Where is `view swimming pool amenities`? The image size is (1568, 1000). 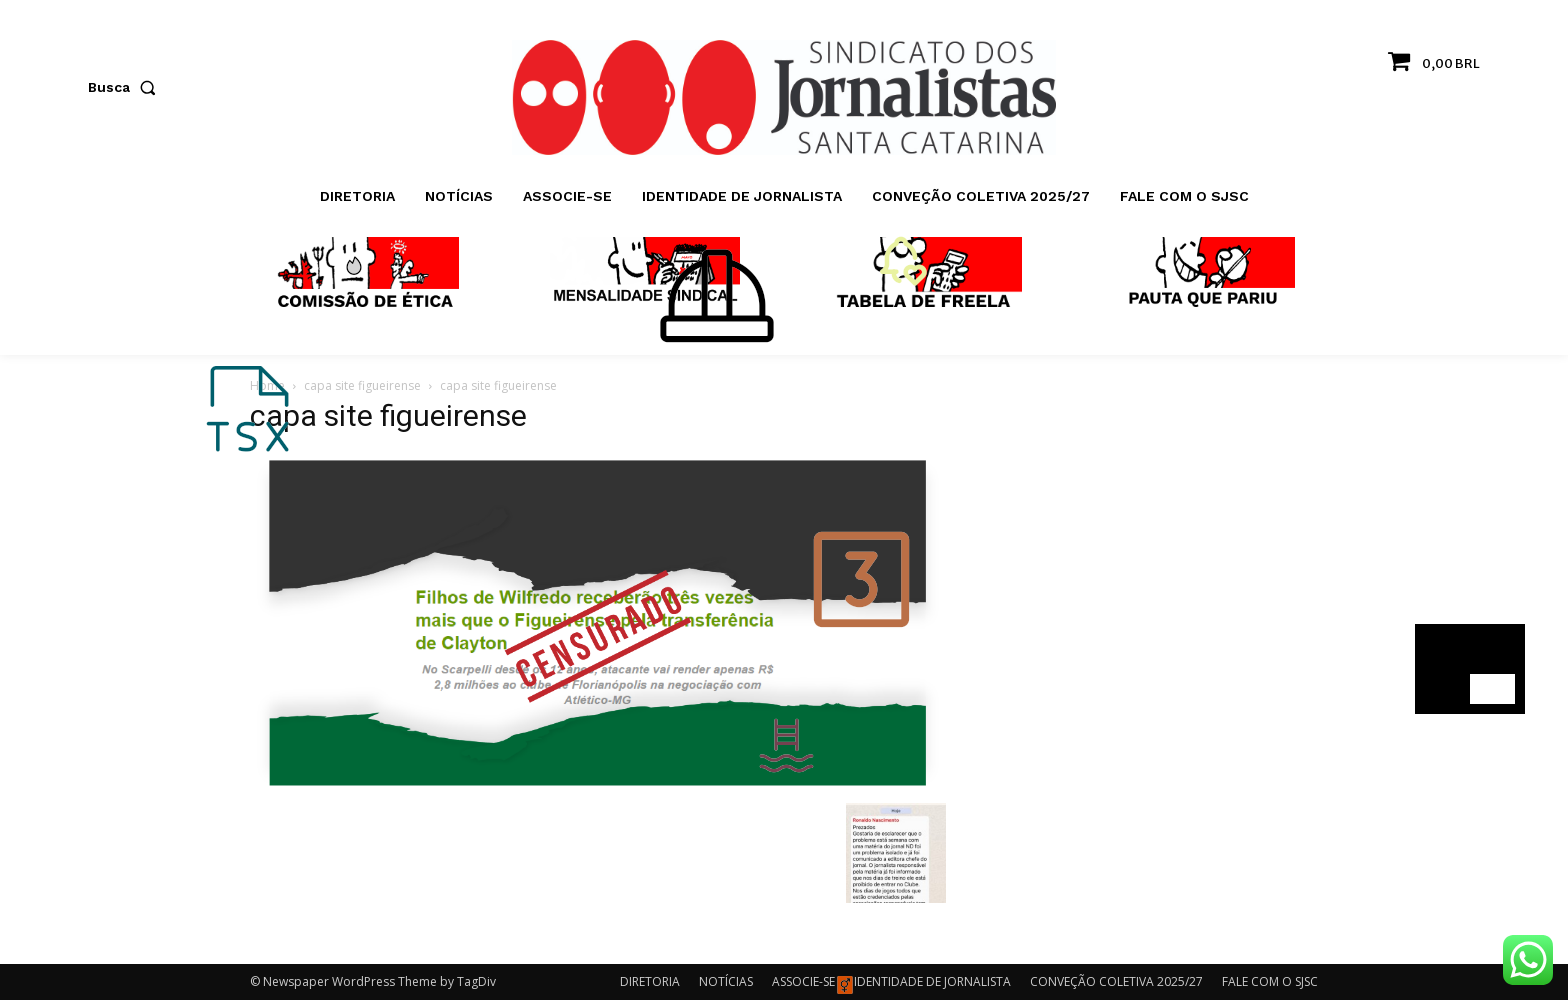 view swimming pool amenities is located at coordinates (786, 745).